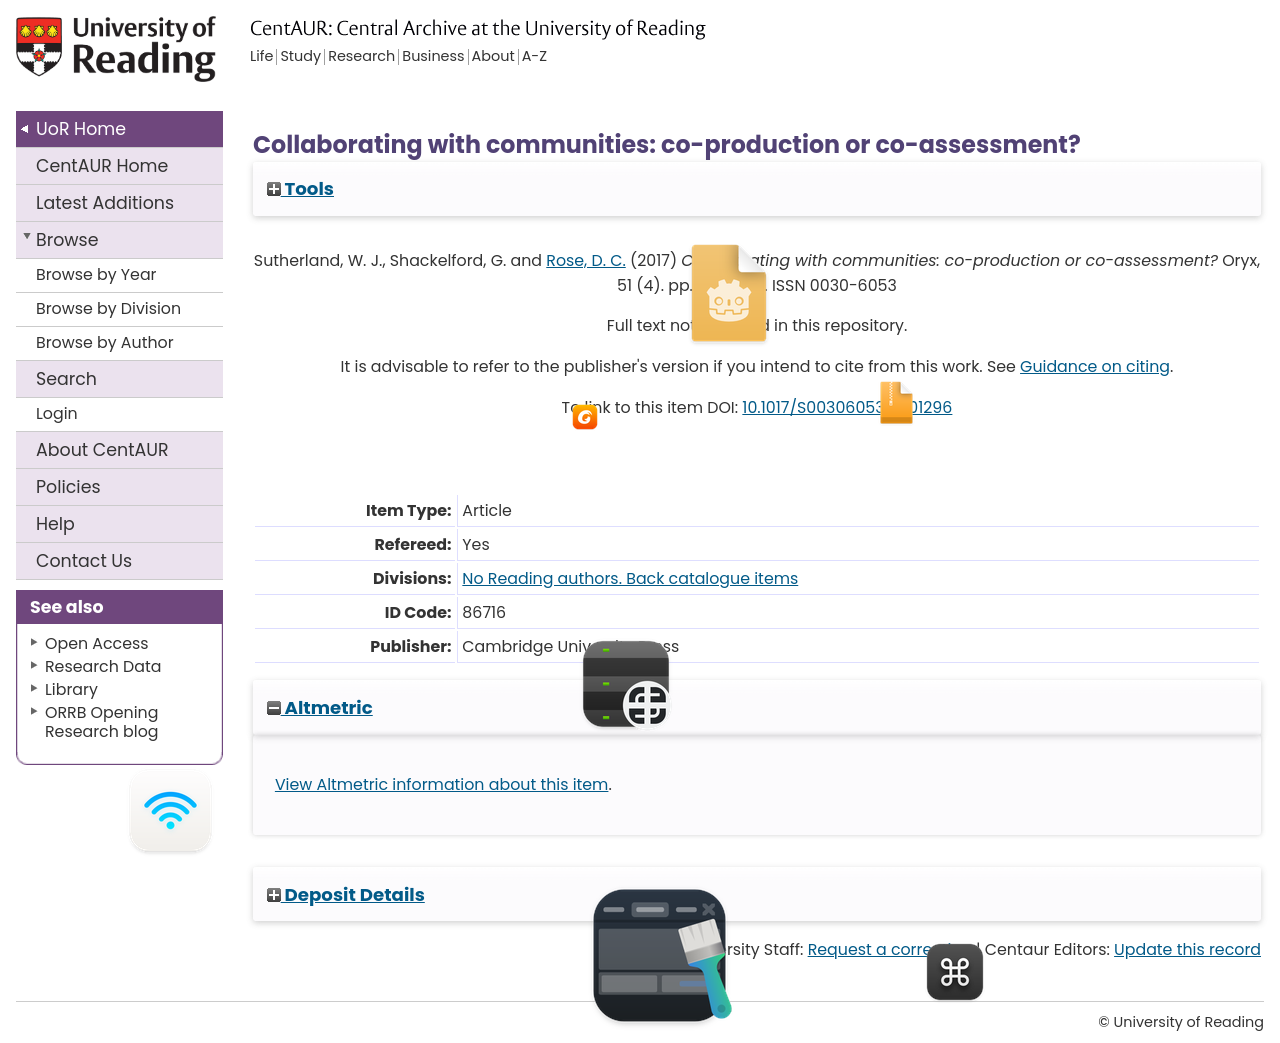 This screenshot has height=1043, width=1280. Describe the element at coordinates (170, 810) in the screenshot. I see `access wireless network settings` at that location.